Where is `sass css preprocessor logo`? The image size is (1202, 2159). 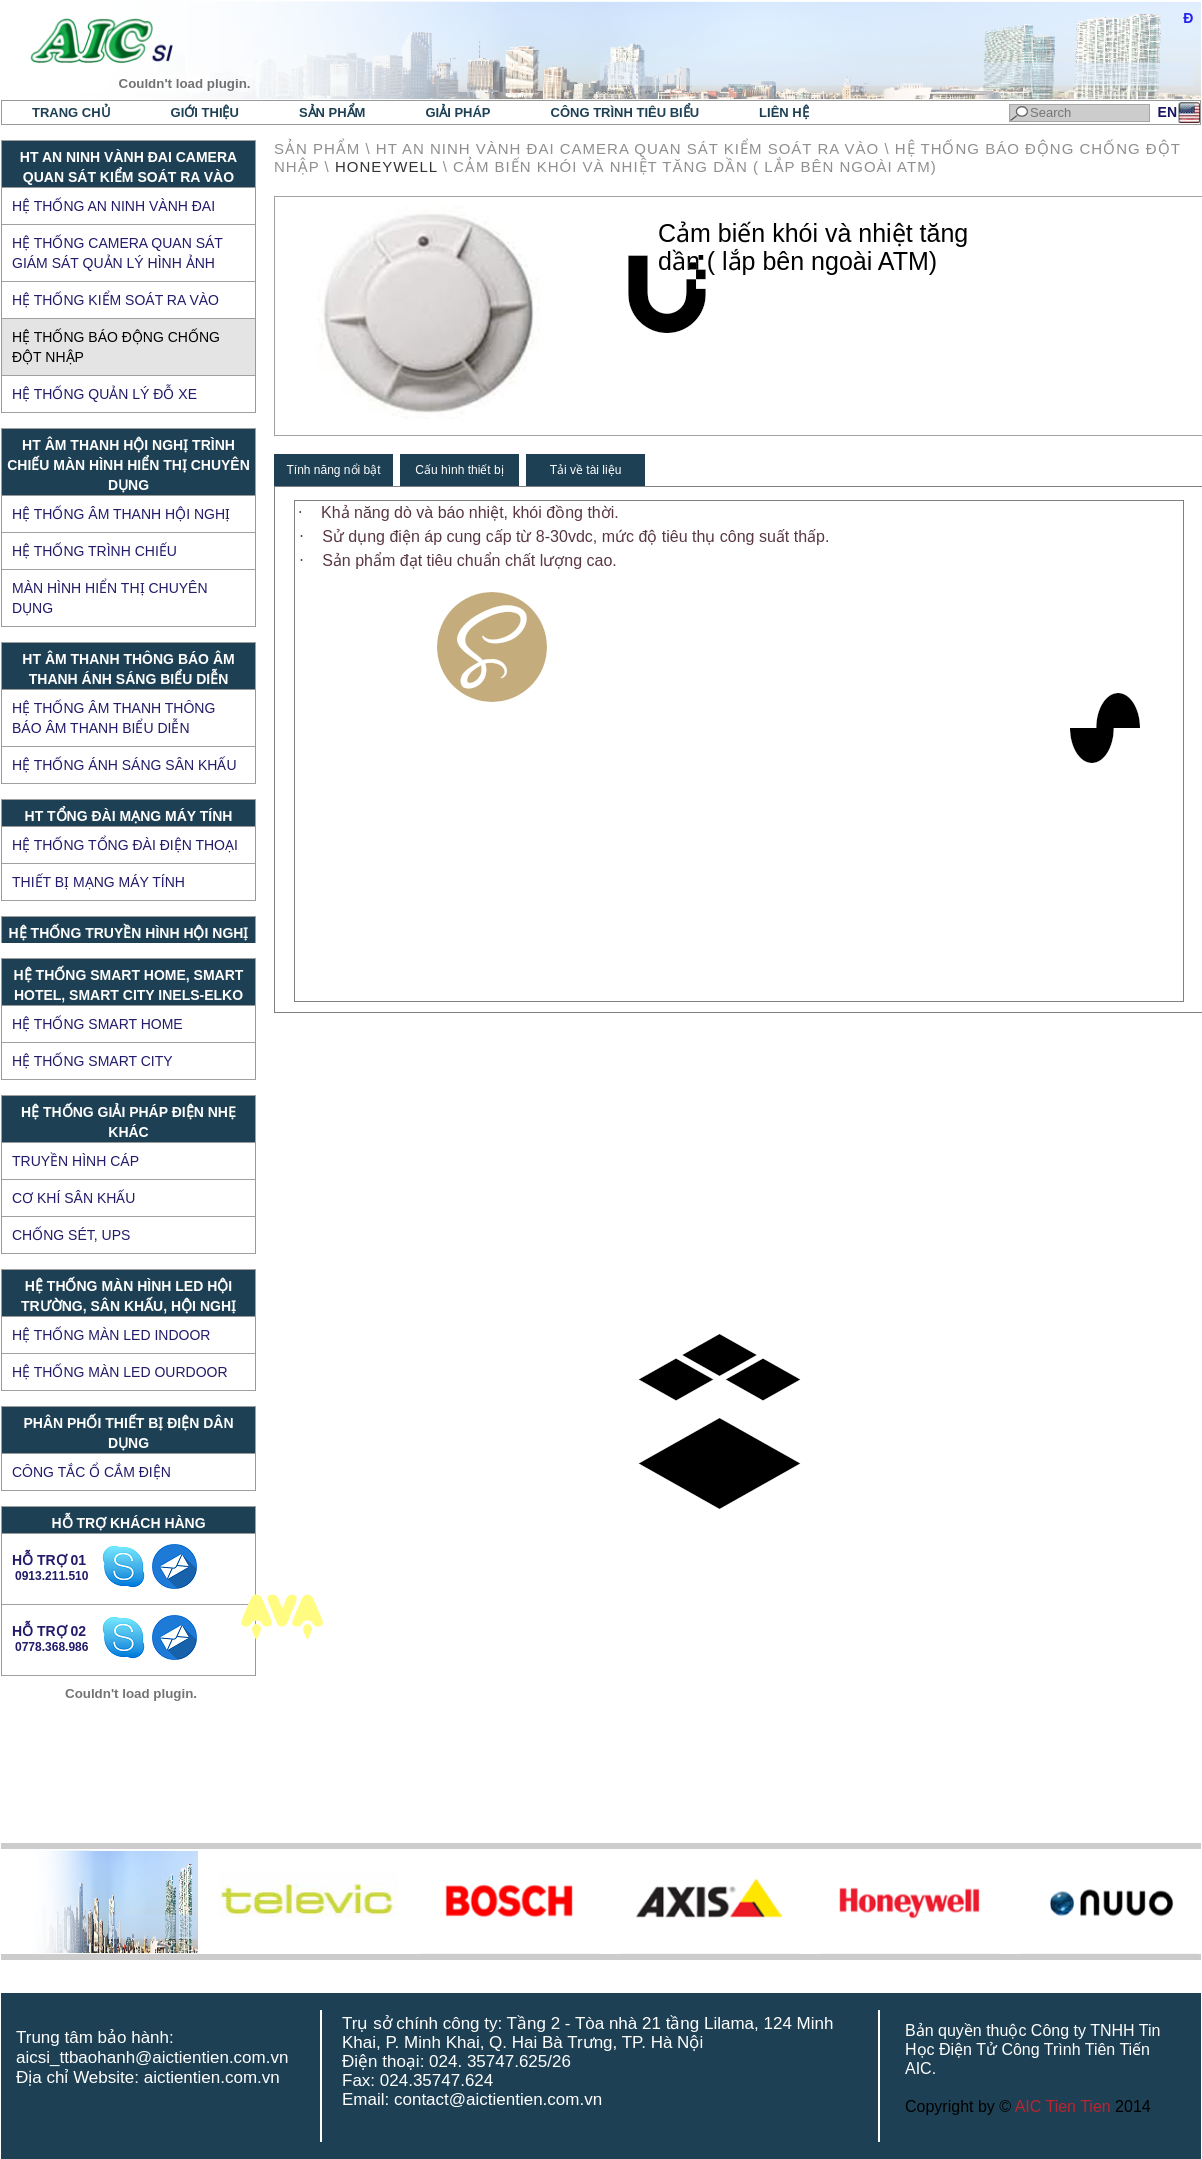 sass css preprocessor logo is located at coordinates (492, 647).